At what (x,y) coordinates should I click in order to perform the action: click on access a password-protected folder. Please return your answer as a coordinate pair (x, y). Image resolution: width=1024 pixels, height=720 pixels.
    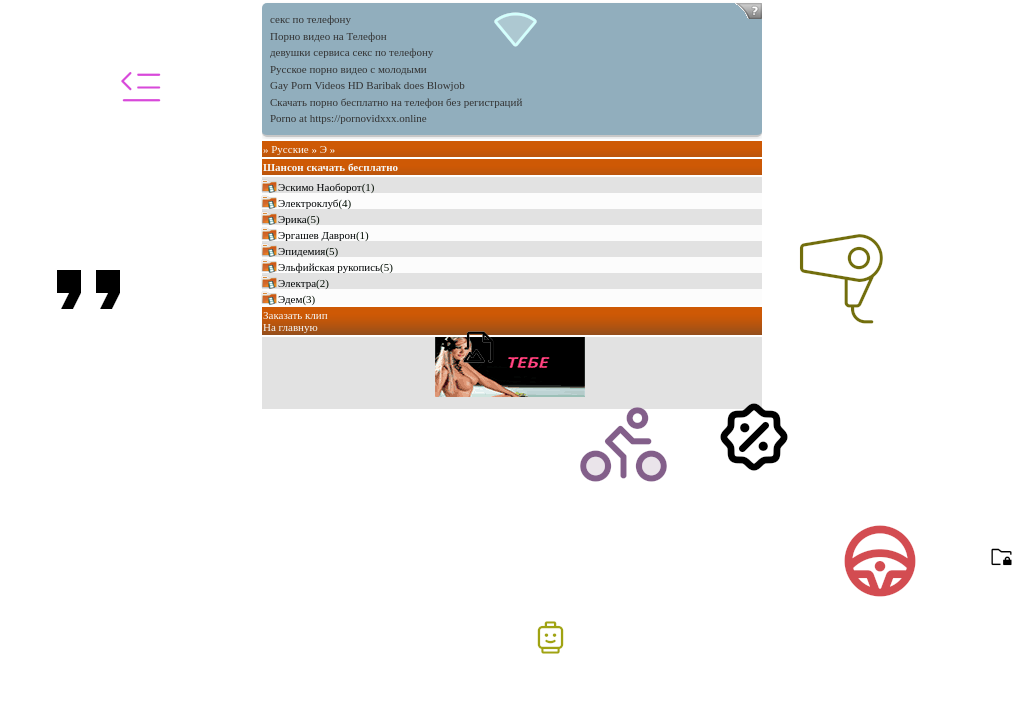
    Looking at the image, I should click on (1001, 556).